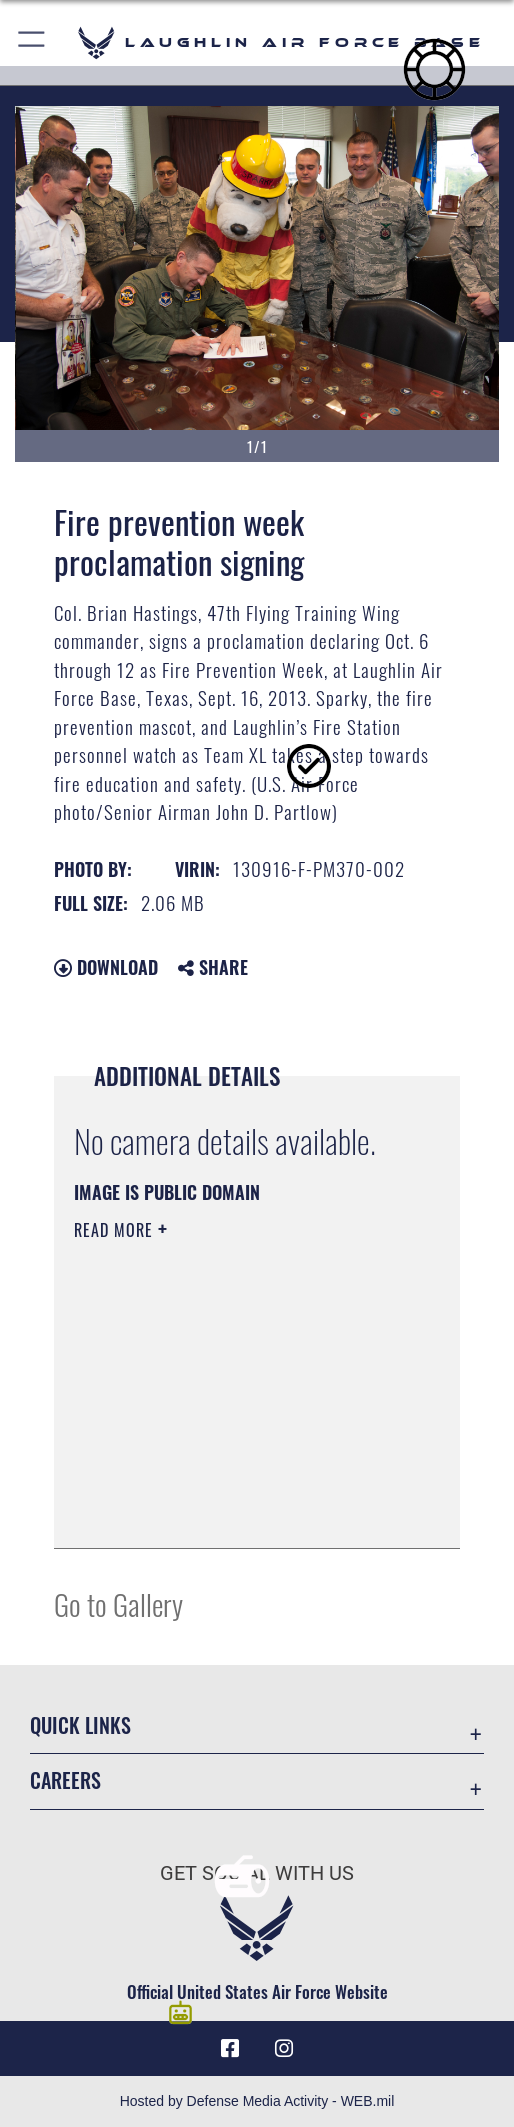  Describe the element at coordinates (180, 2013) in the screenshot. I see `access AI assistant or chatbot` at that location.